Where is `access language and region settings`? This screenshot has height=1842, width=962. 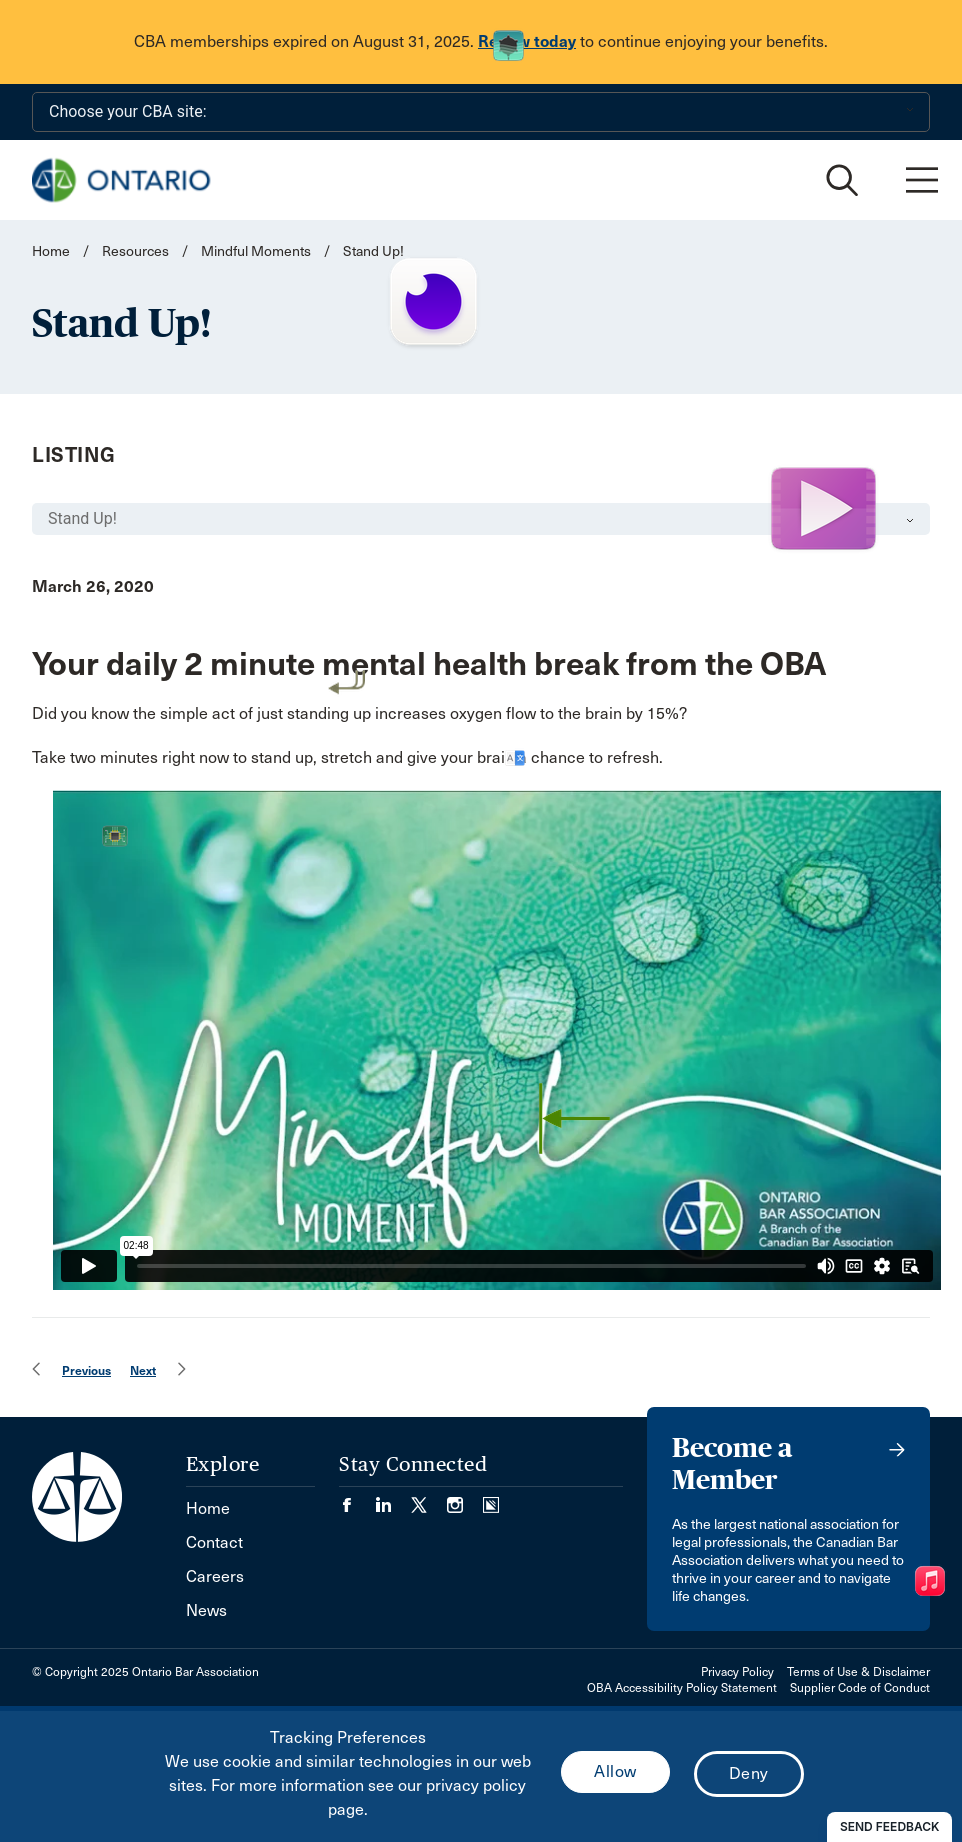
access language and region settings is located at coordinates (515, 758).